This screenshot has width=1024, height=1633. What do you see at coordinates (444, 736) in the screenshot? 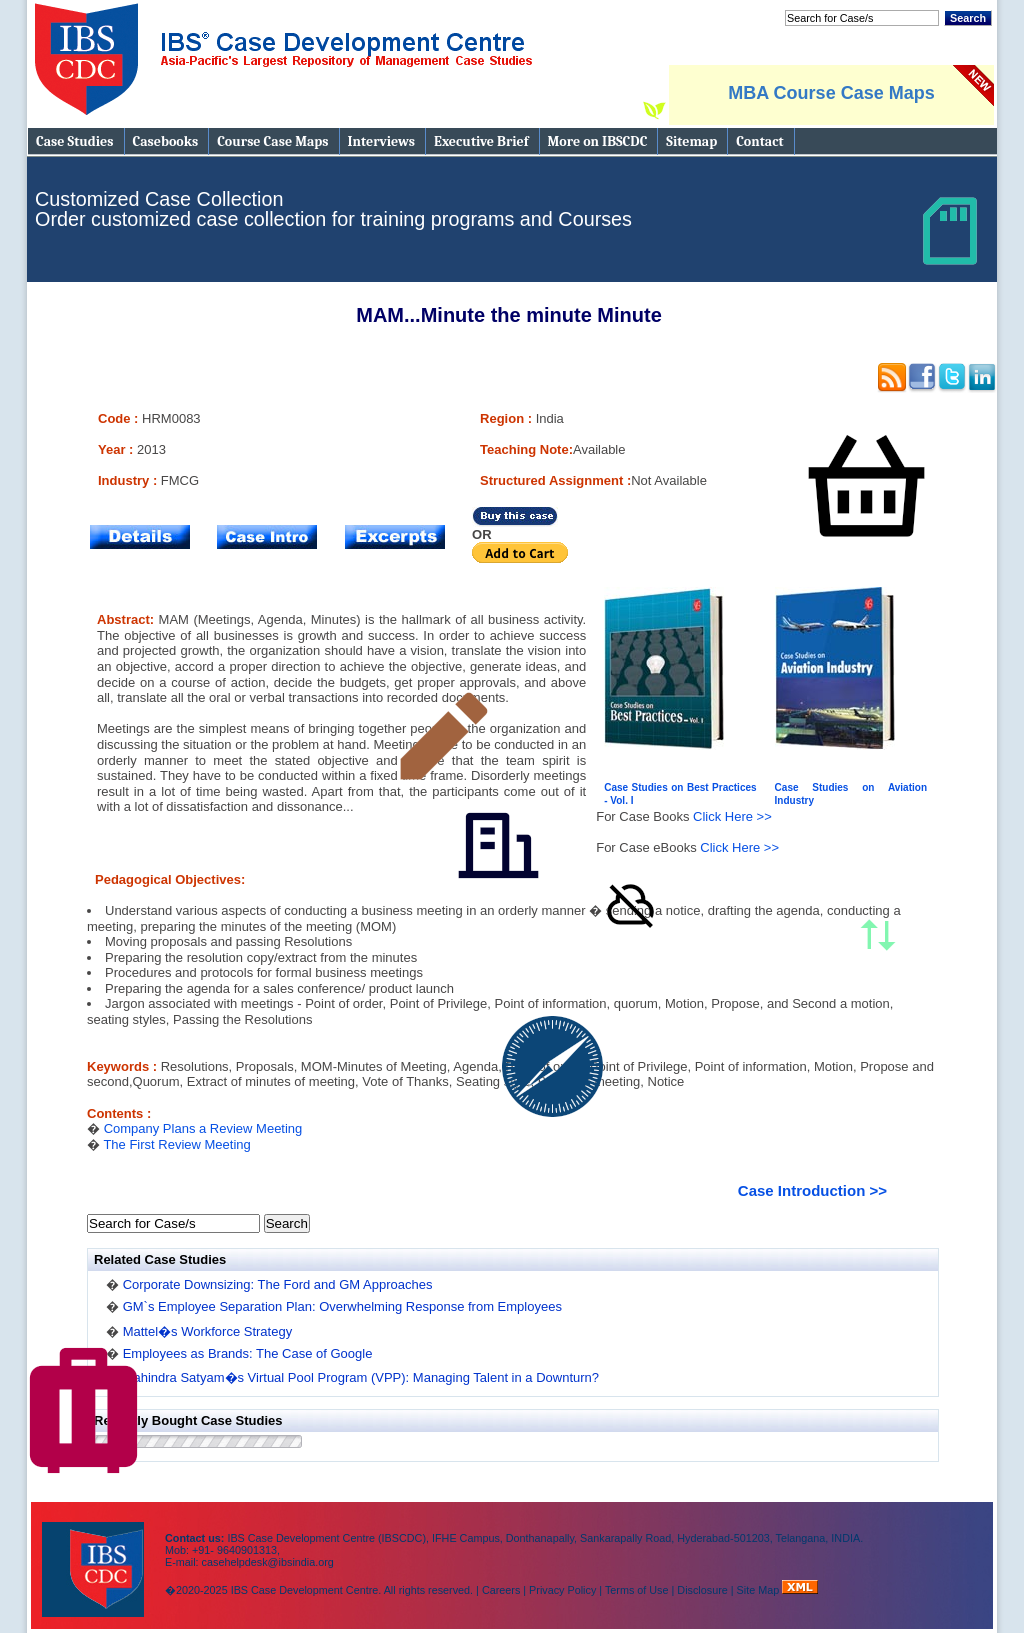
I see `edit content or text` at bounding box center [444, 736].